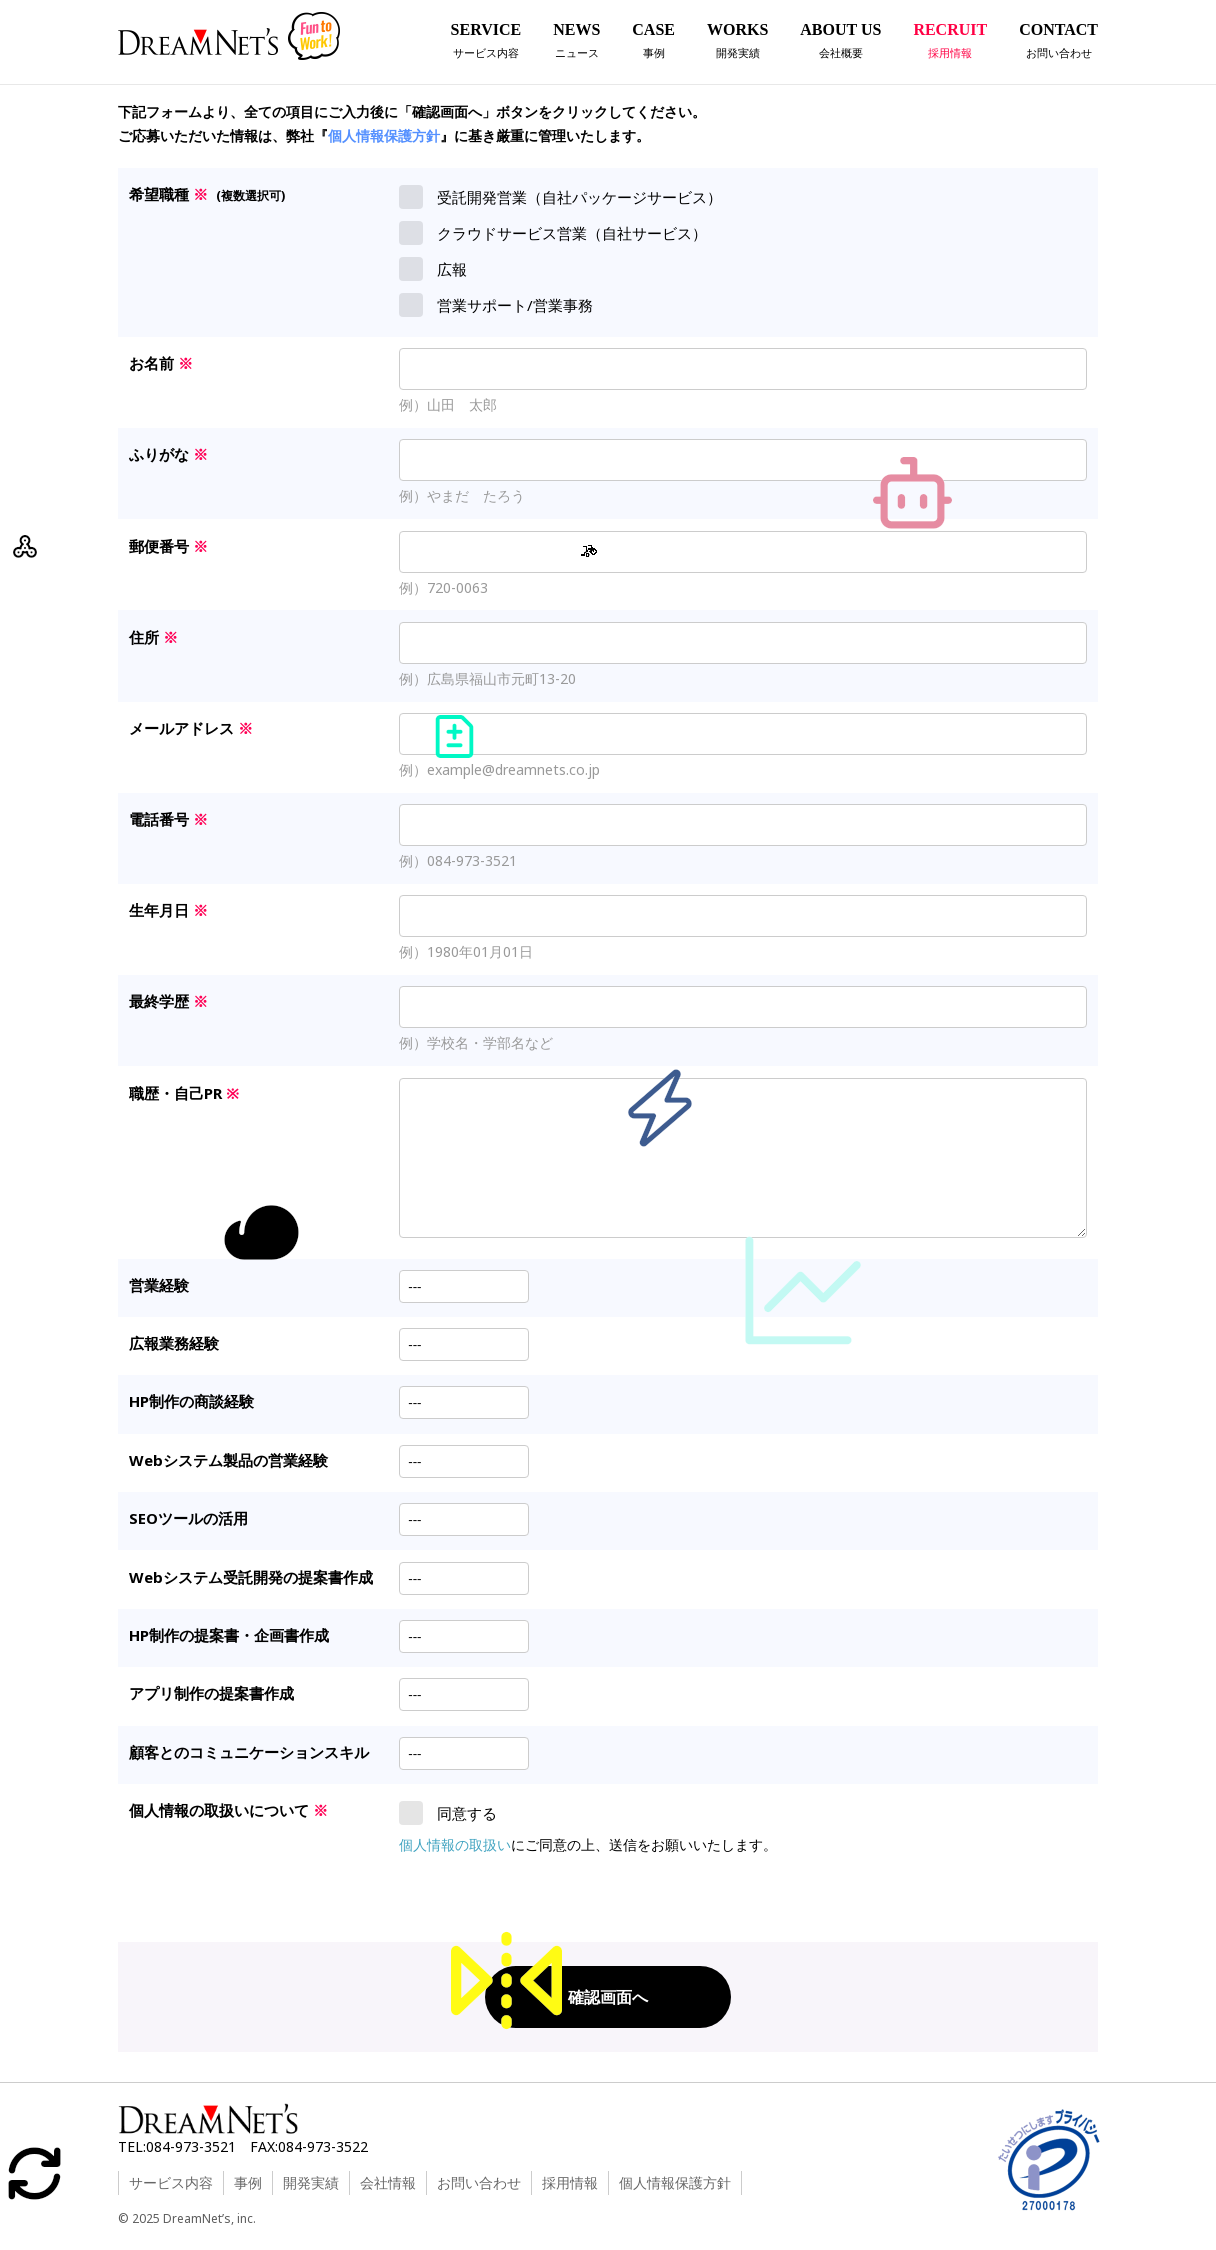 Image resolution: width=1216 pixels, height=2250 pixels. What do you see at coordinates (589, 551) in the screenshot?
I see `view bike and scooter rental options` at bounding box center [589, 551].